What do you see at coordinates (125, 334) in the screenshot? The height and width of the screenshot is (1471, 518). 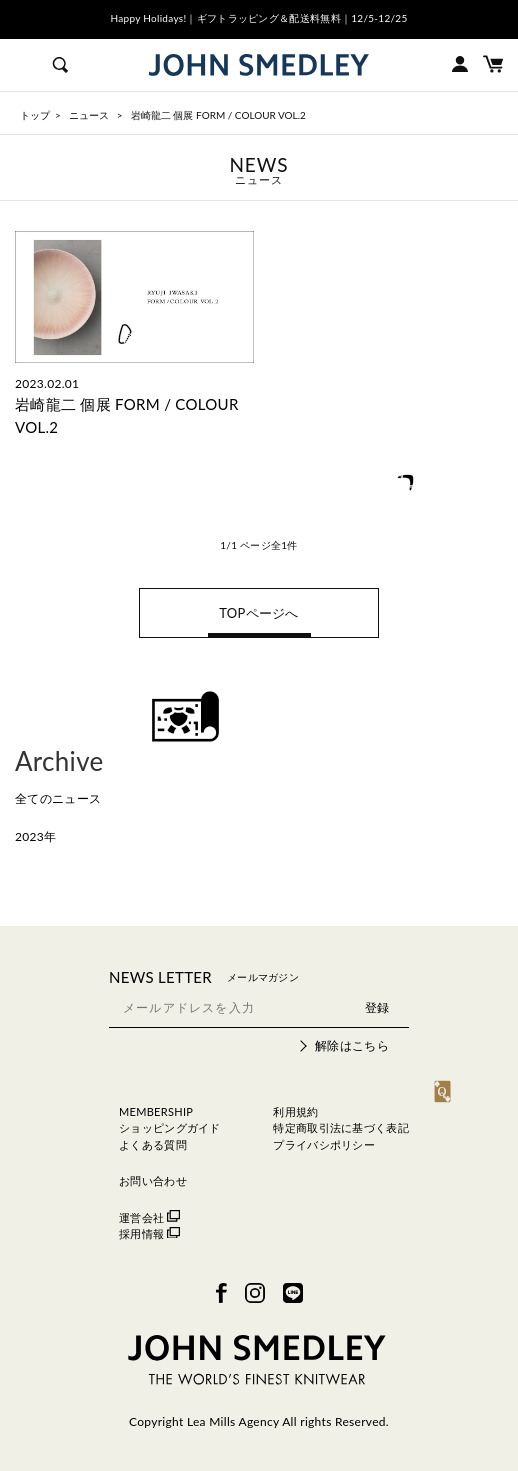 I see `climbing or outdoor gear category` at bounding box center [125, 334].